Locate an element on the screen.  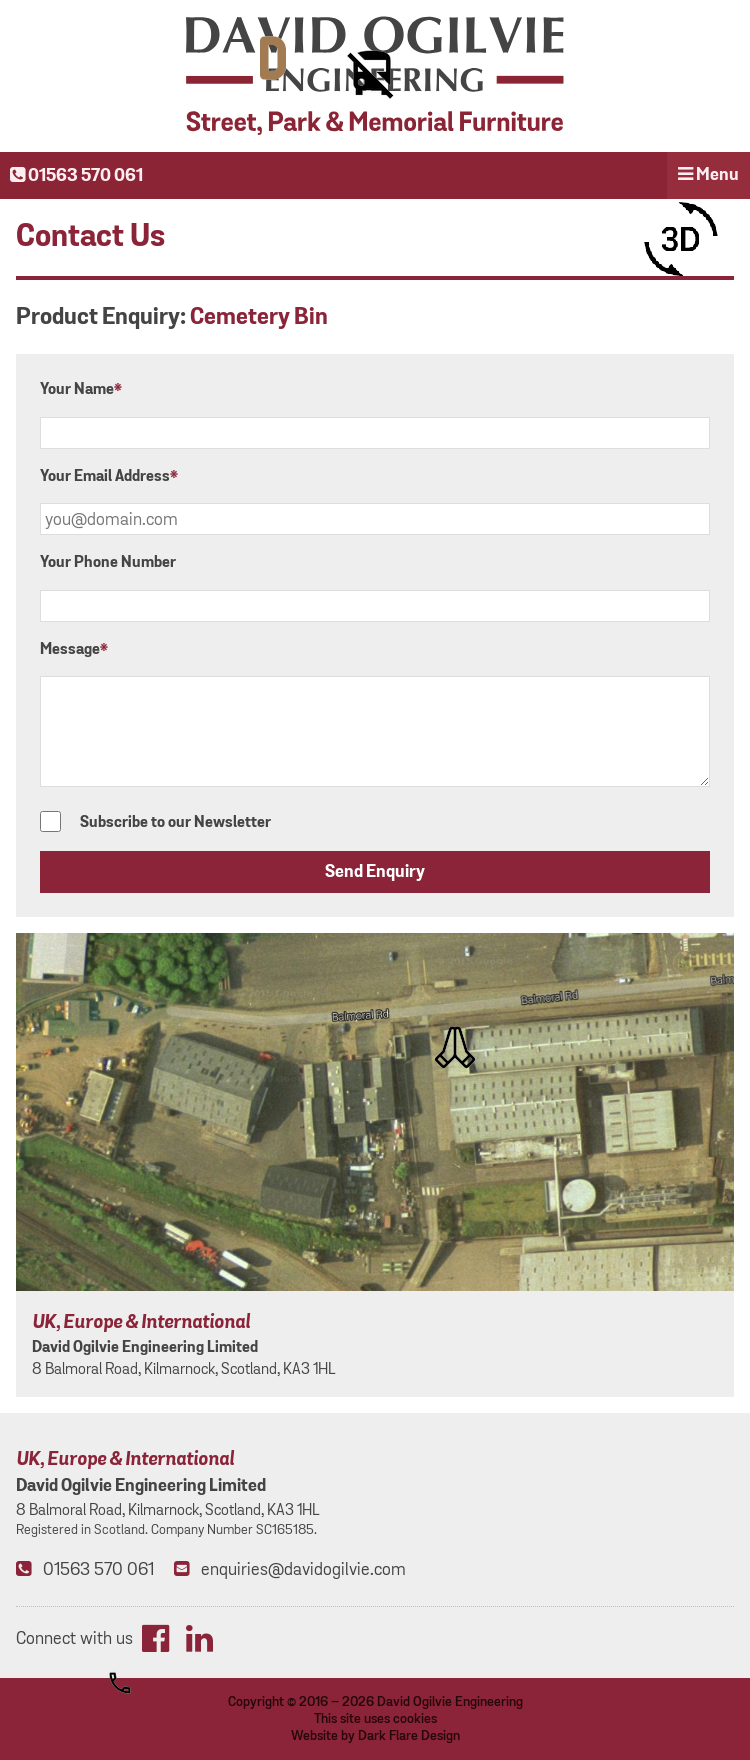
no transfer available at this stop is located at coordinates (372, 74).